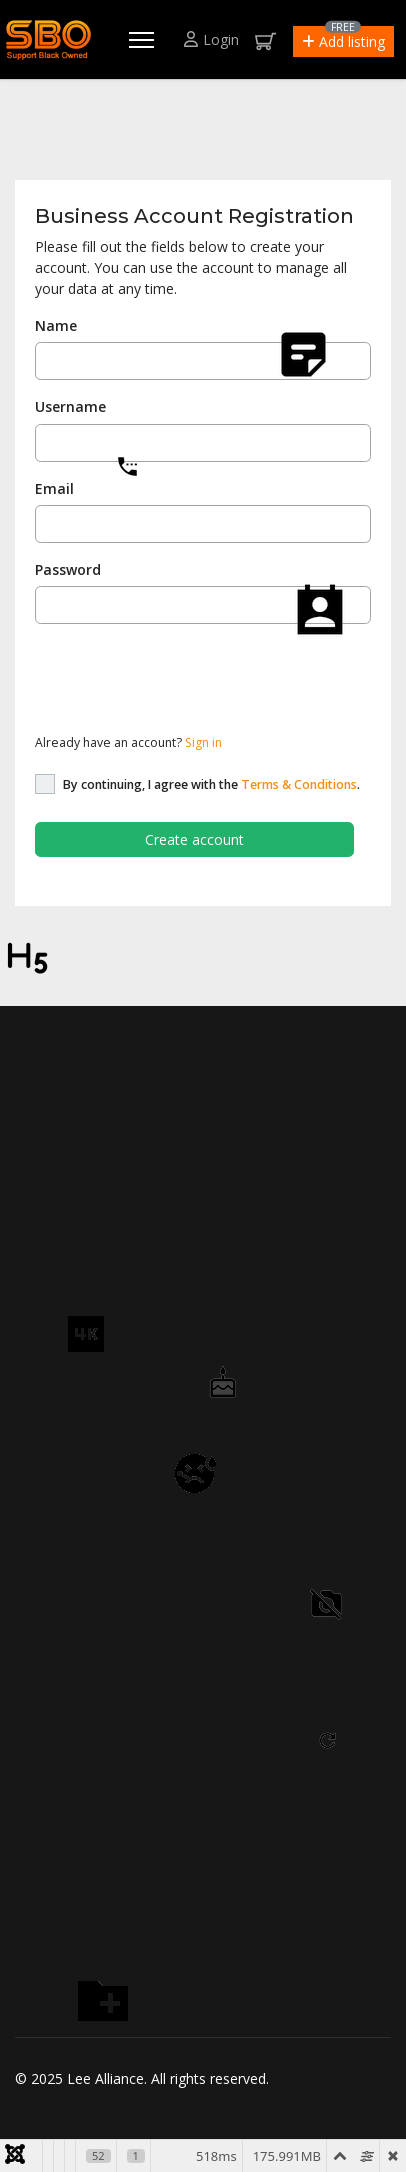  What do you see at coordinates (194, 1473) in the screenshot?
I see `report feeling unwell or sick` at bounding box center [194, 1473].